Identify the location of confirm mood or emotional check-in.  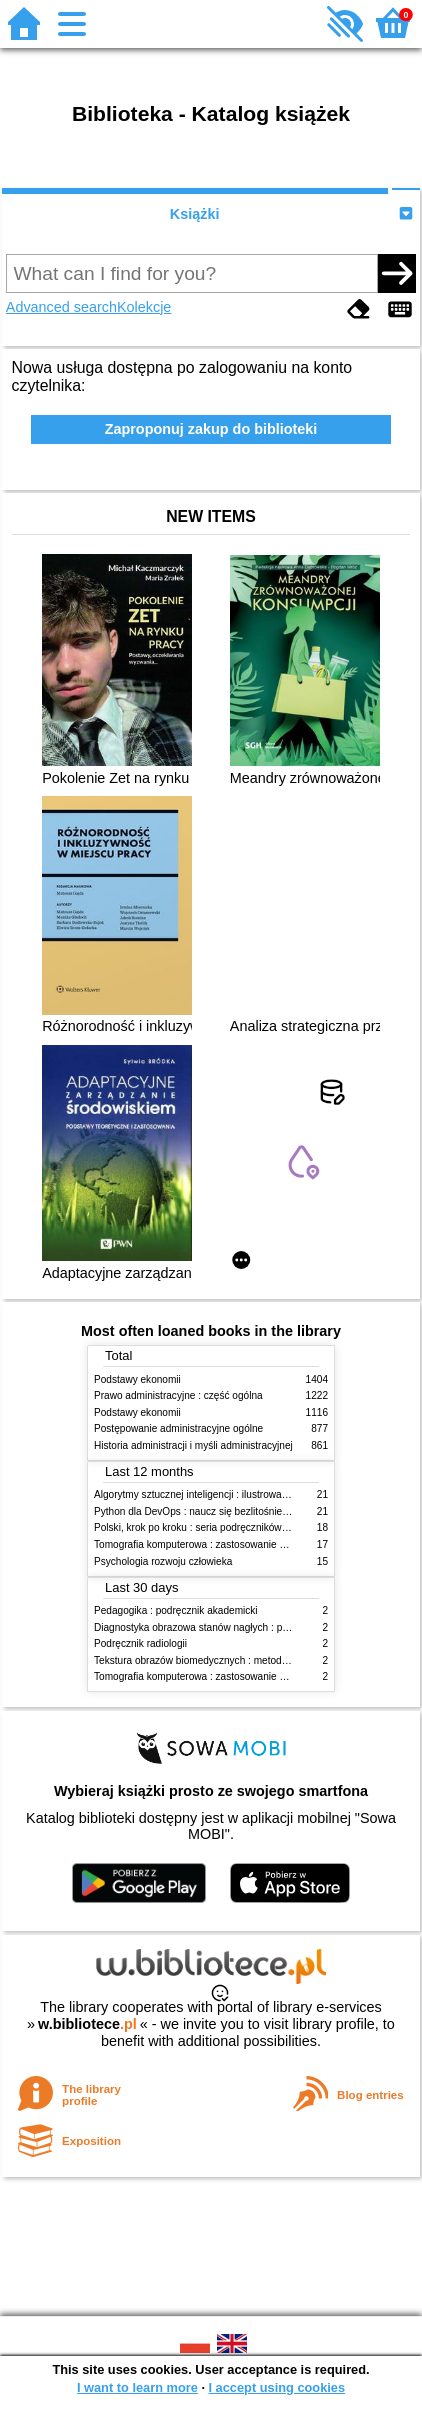
(220, 1993).